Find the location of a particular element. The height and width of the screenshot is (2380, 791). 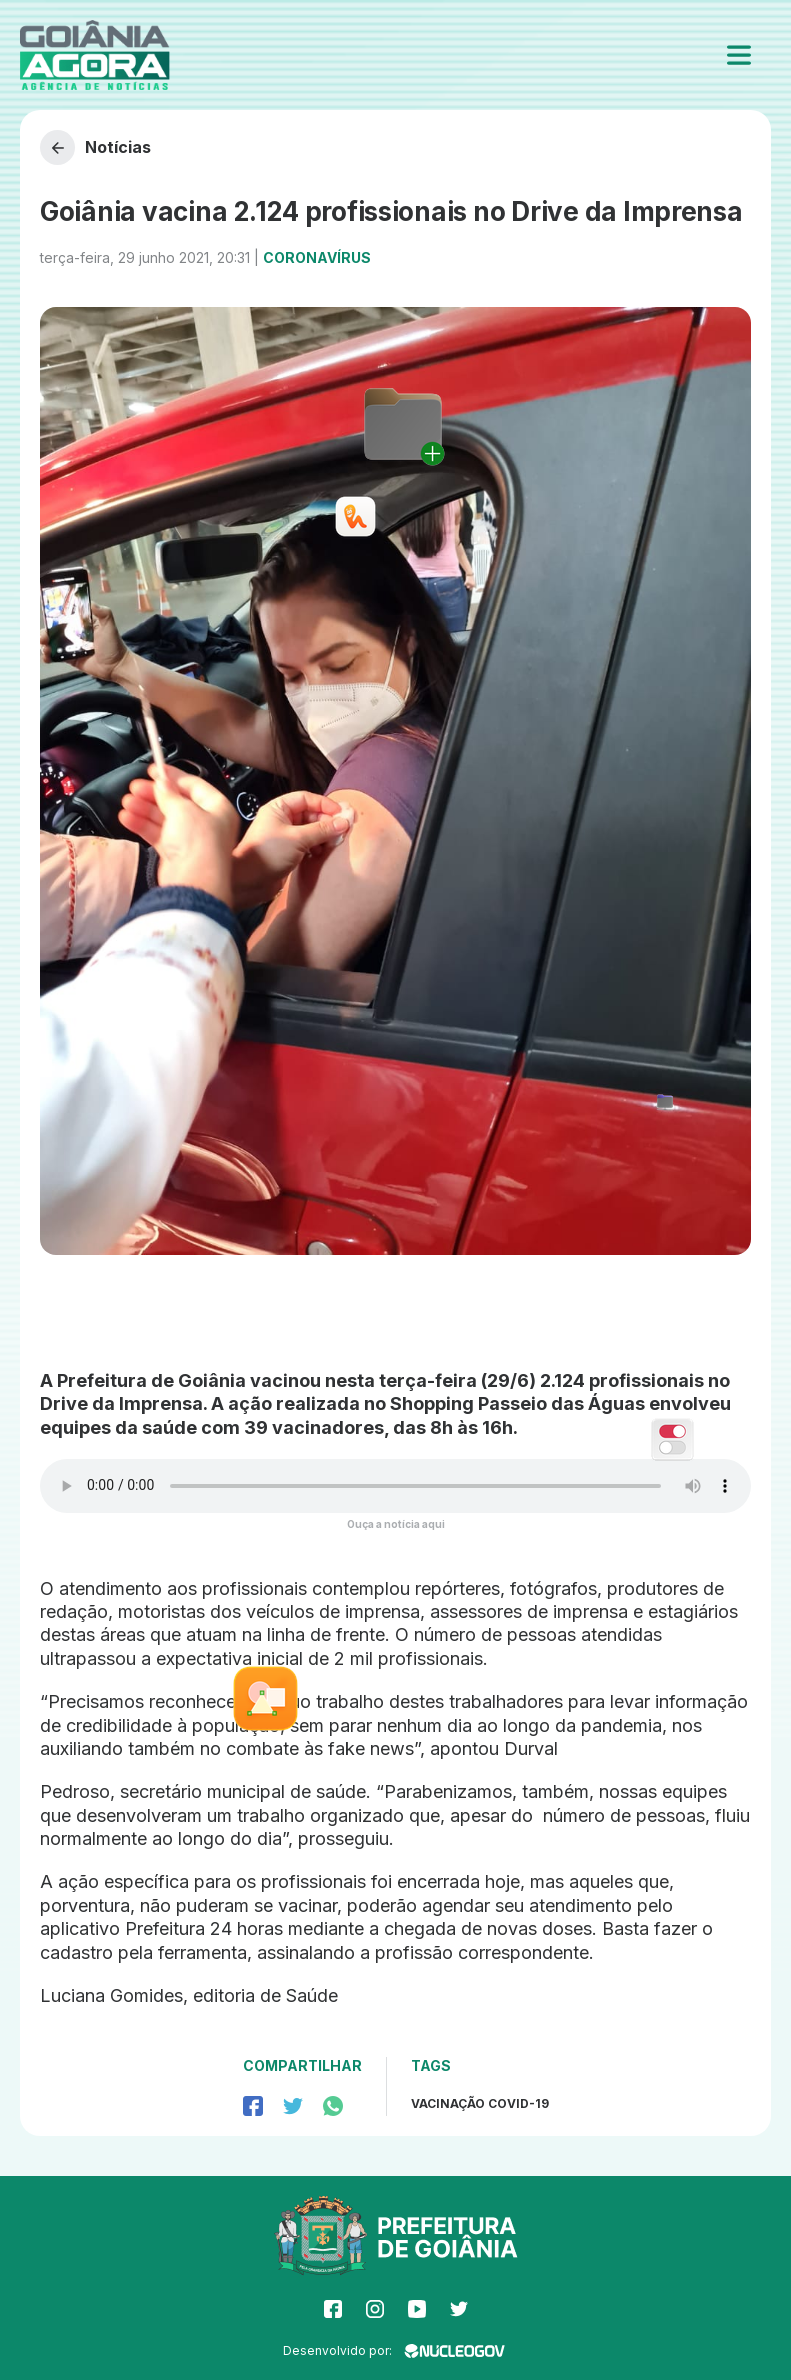

launch gnome nibbles snake game is located at coordinates (355, 516).